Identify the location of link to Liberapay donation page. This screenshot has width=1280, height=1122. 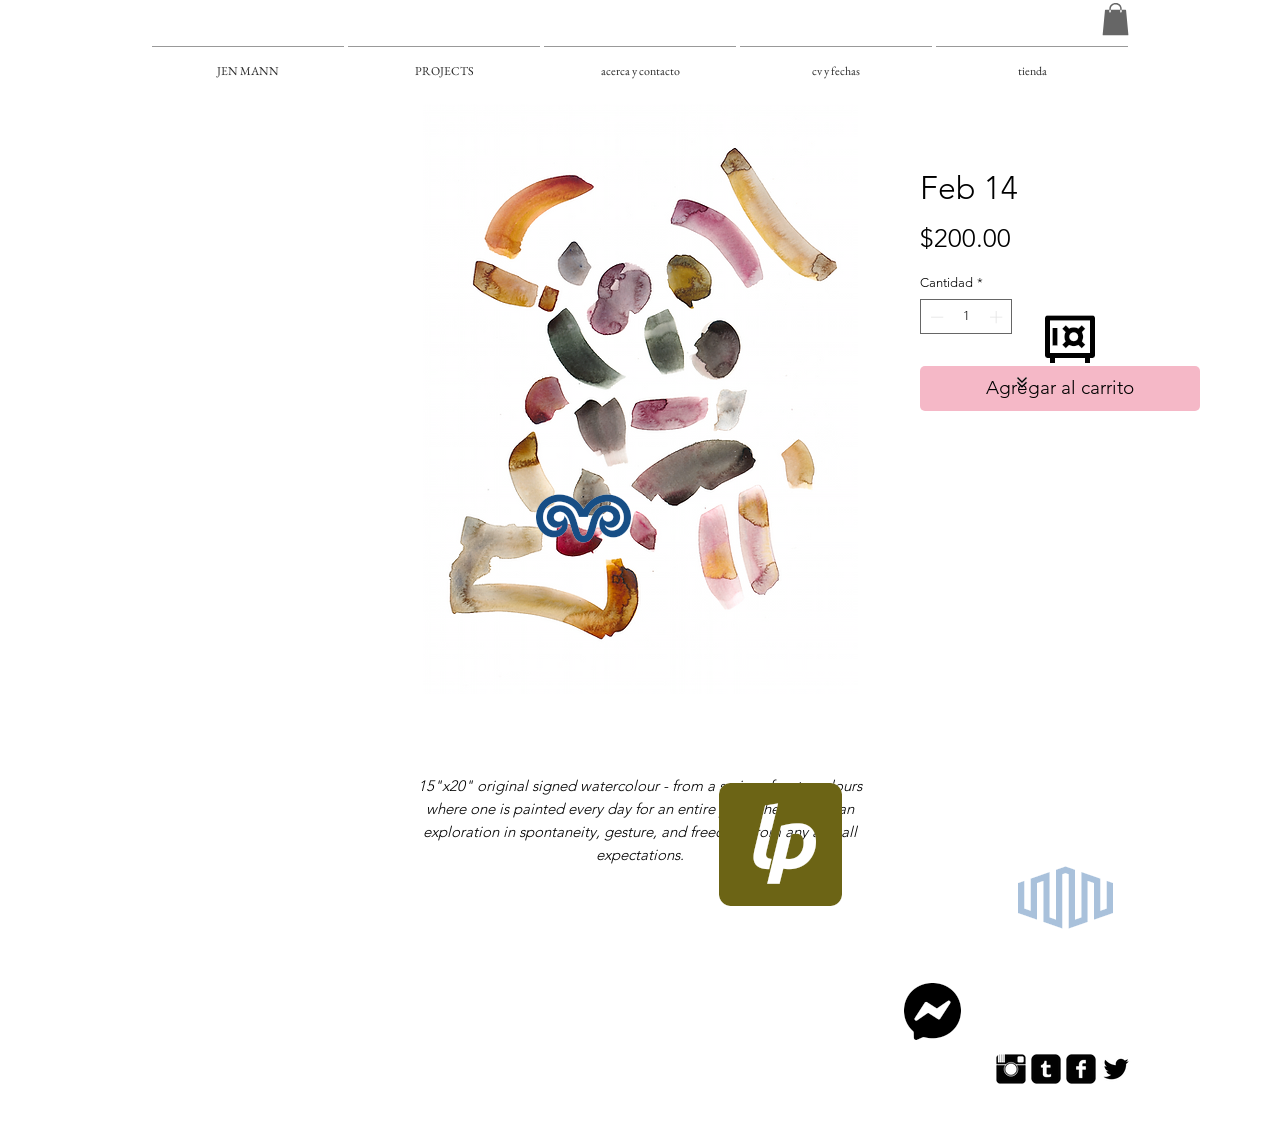
(780, 844).